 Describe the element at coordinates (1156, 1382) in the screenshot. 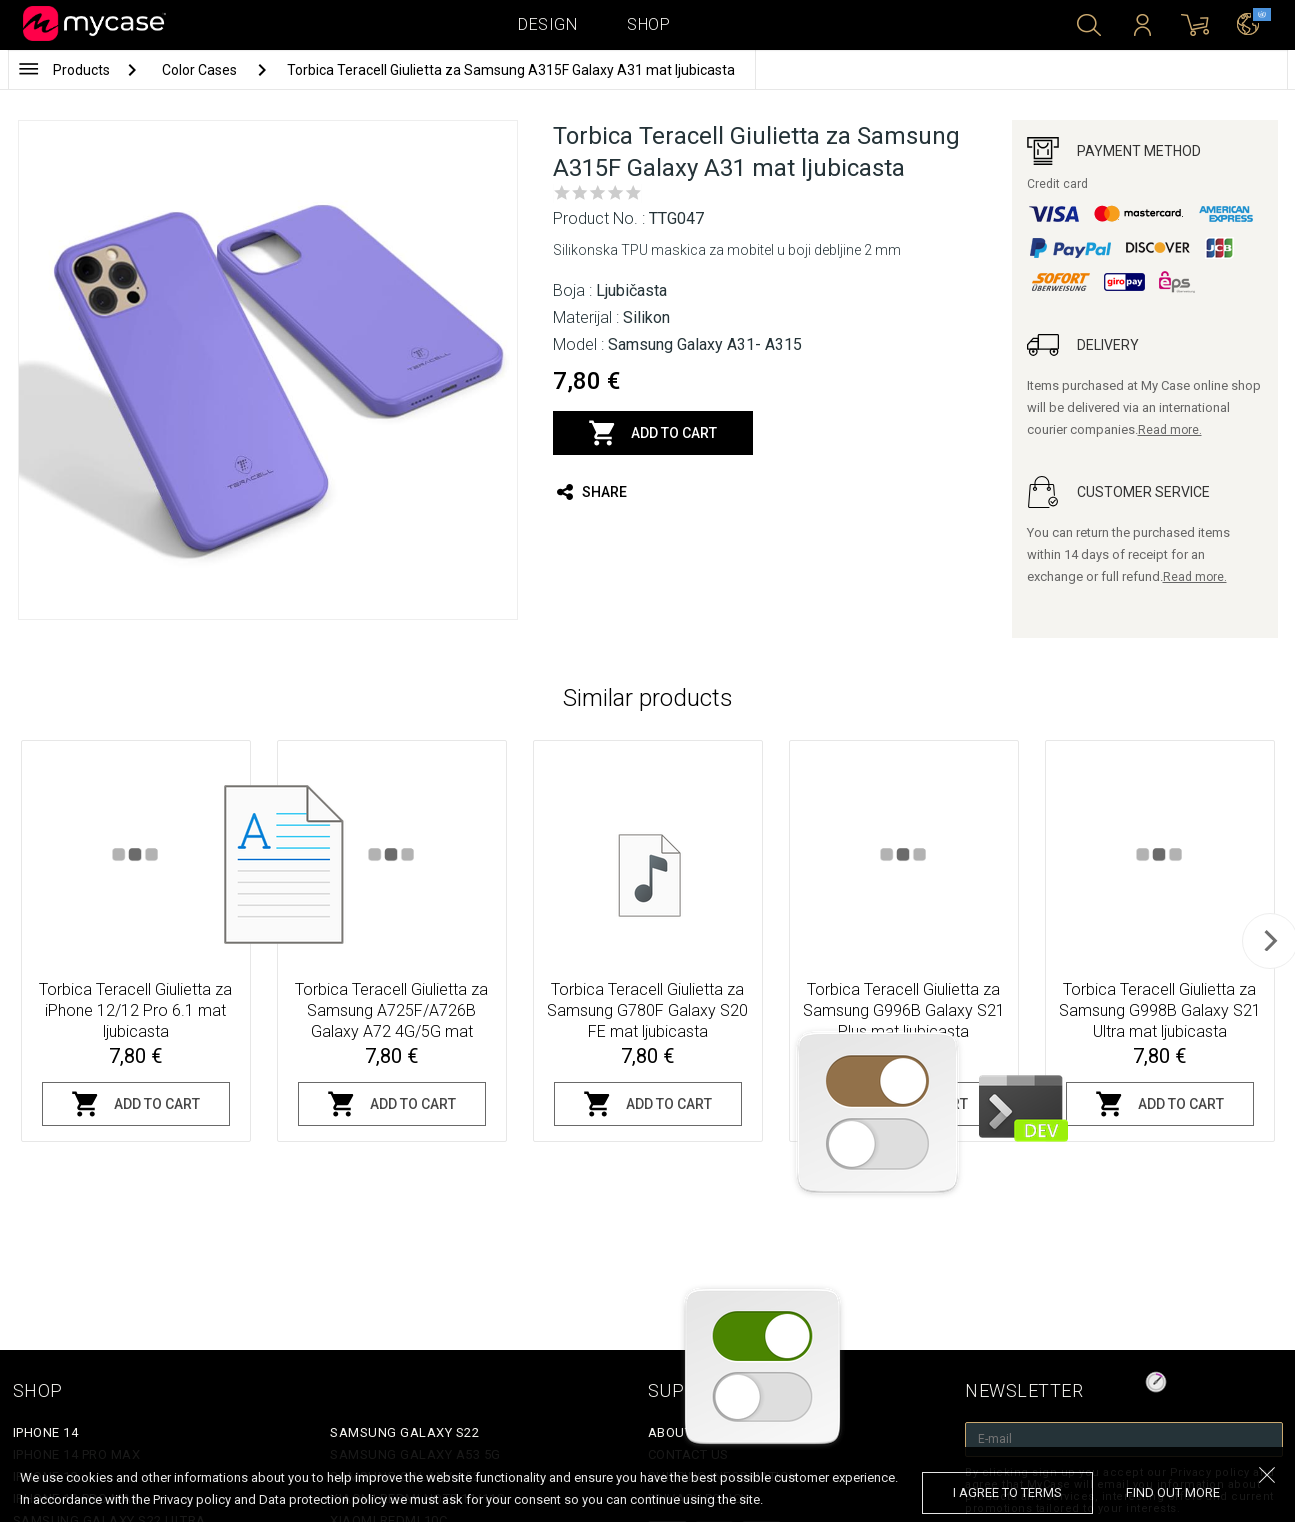

I see `launch sysprof system profiler` at that location.